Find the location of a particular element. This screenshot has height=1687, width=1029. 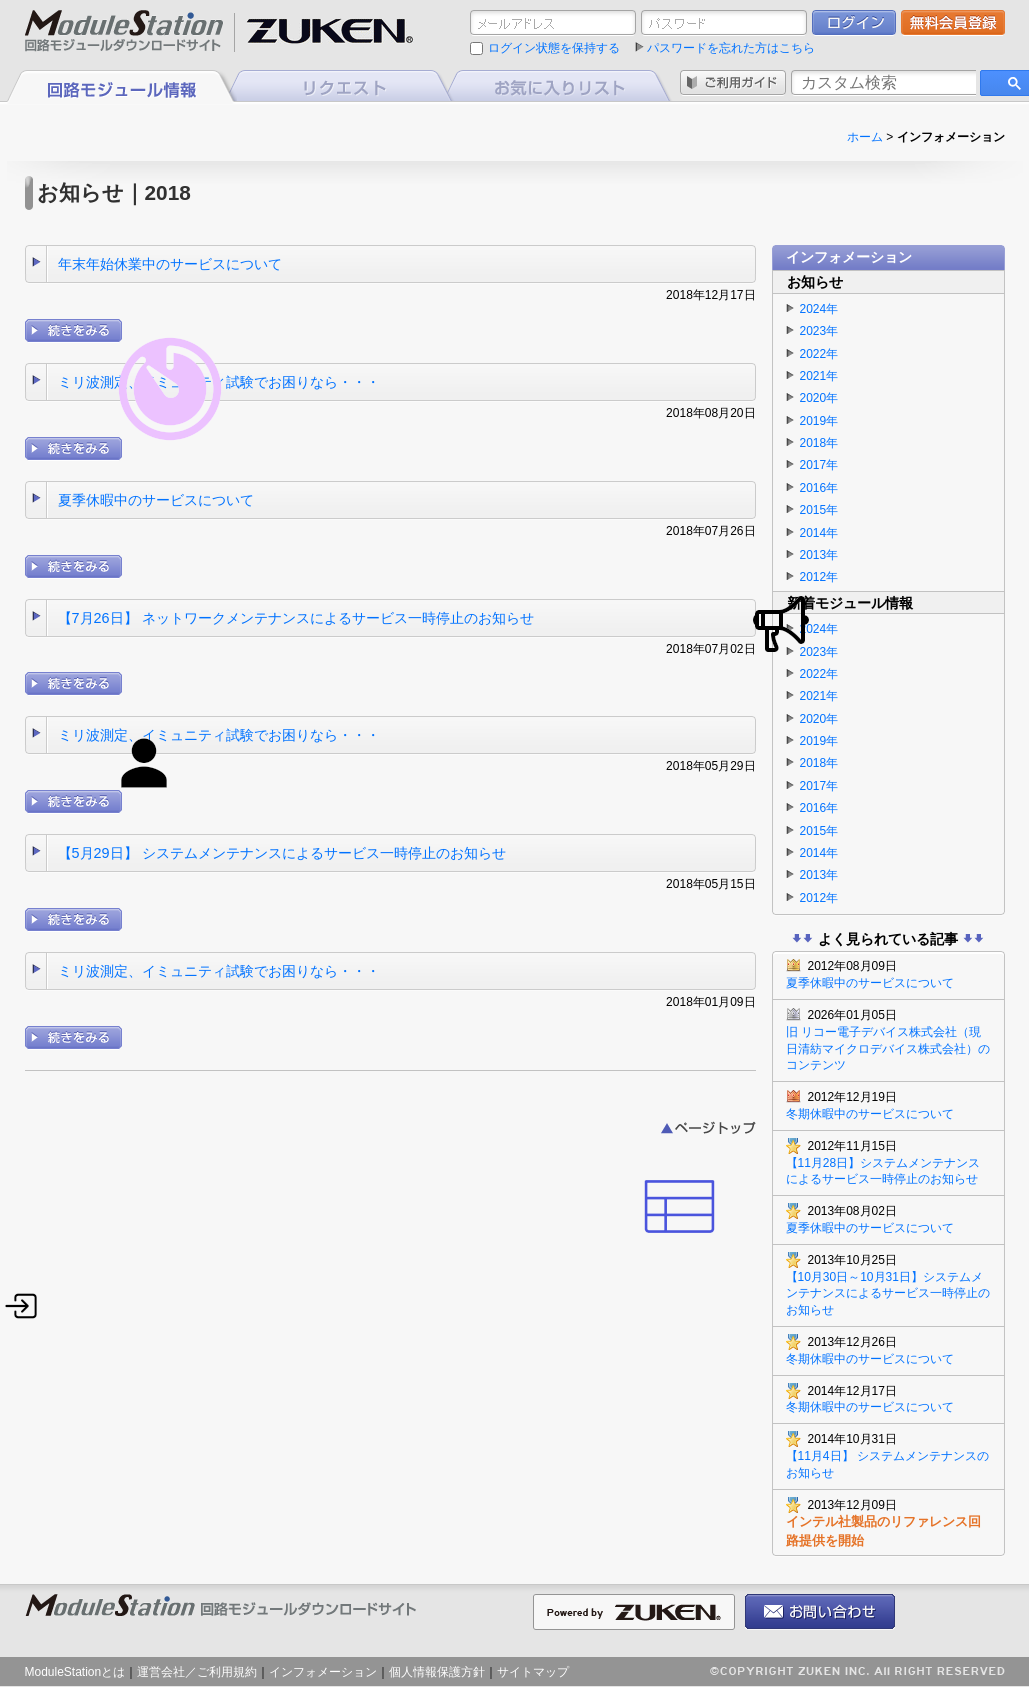

view data in table format is located at coordinates (679, 1206).